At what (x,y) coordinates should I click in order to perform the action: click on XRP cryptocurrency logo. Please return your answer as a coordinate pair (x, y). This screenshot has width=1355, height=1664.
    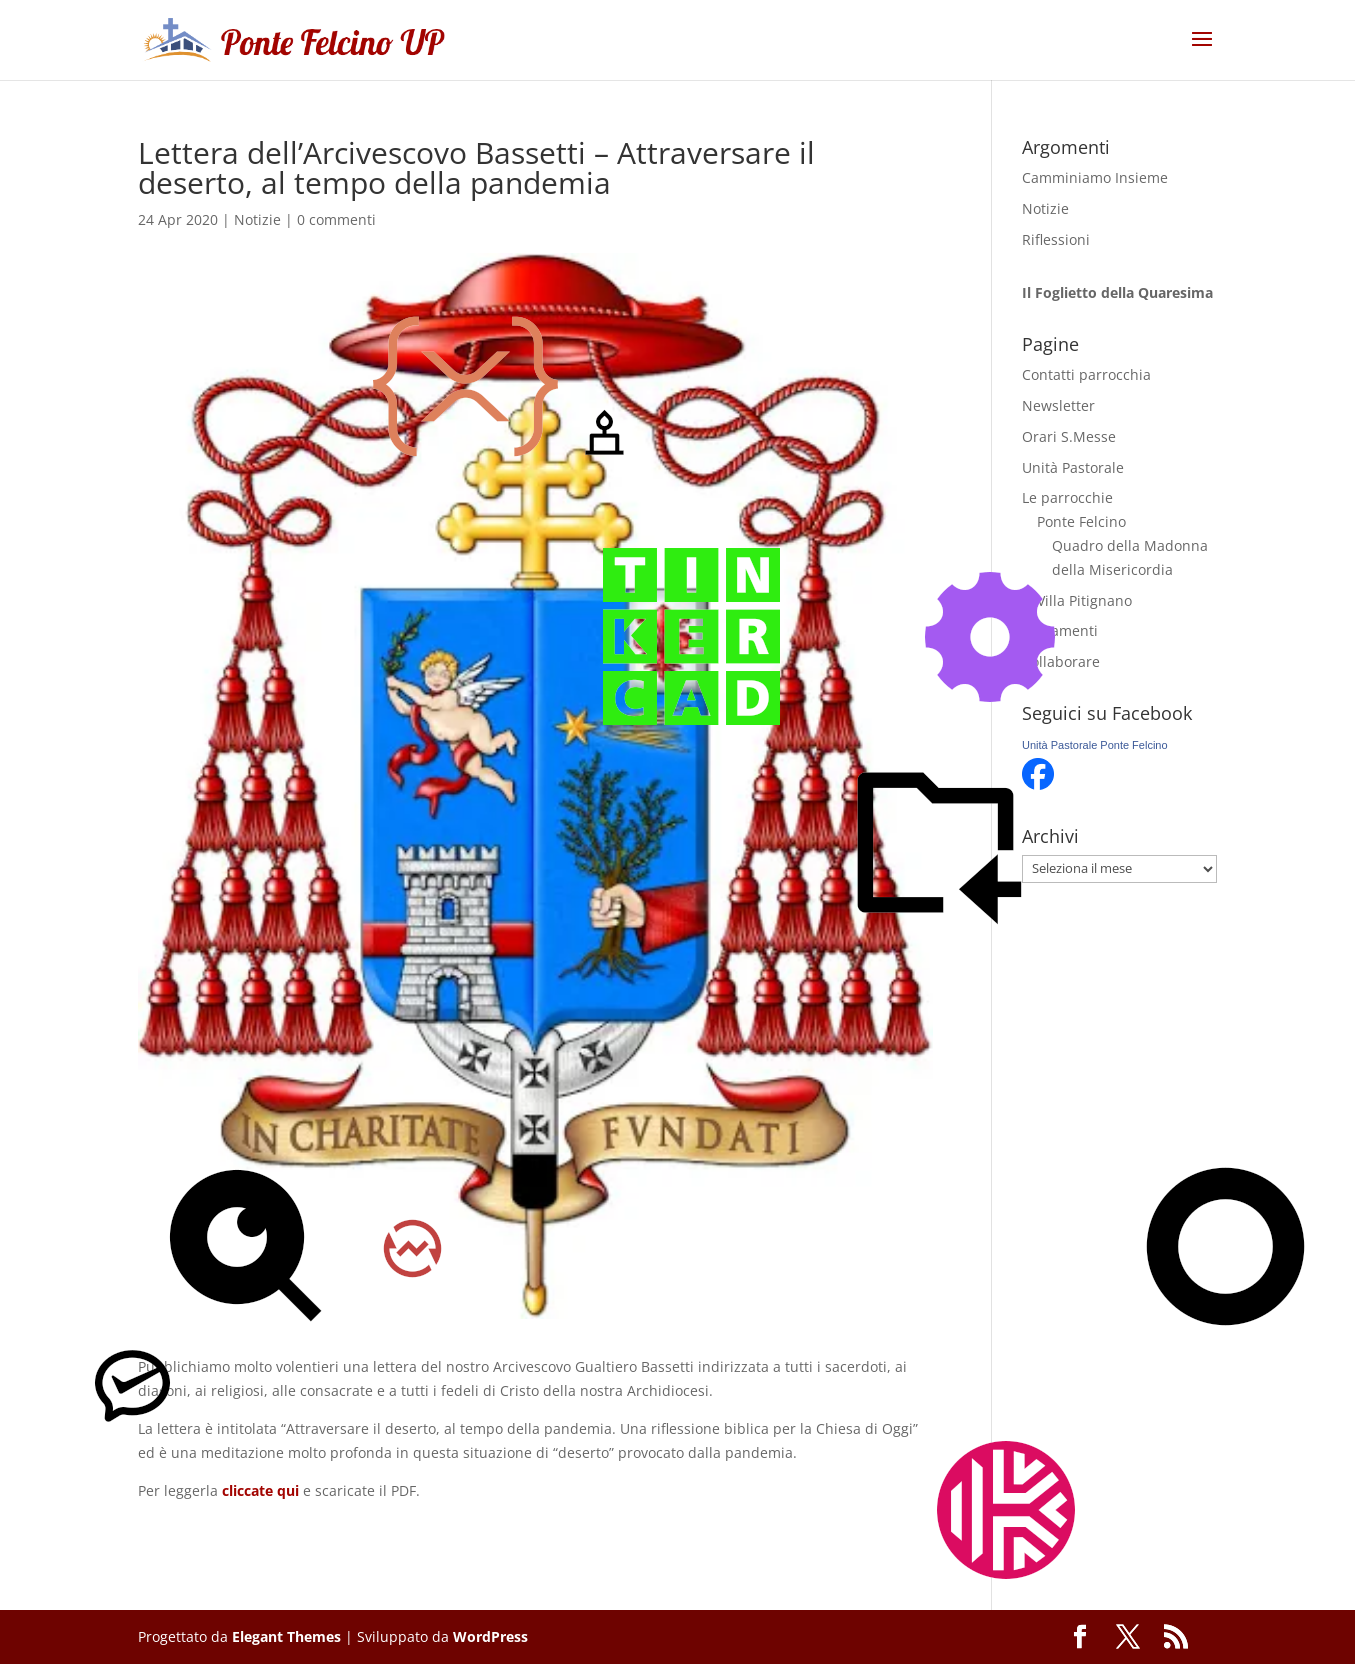
    Looking at the image, I should click on (465, 386).